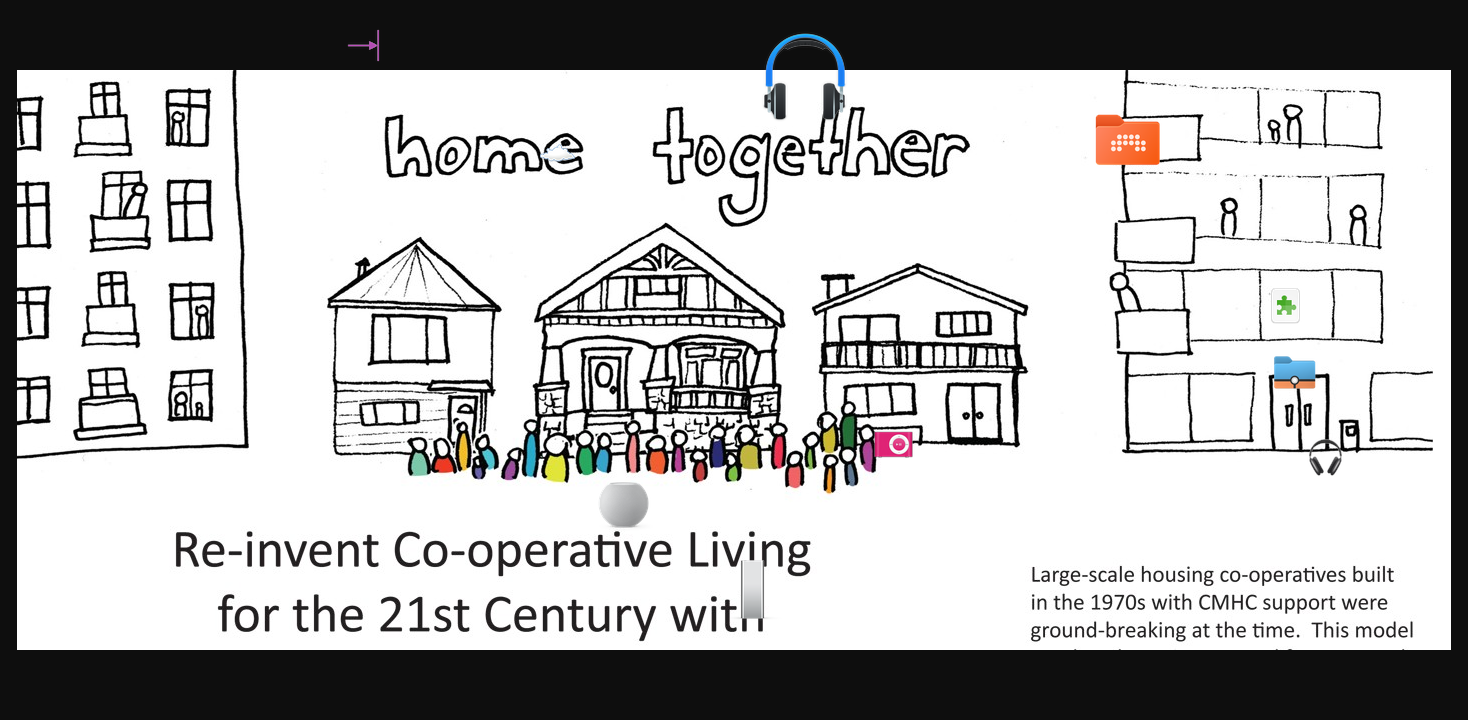 Image resolution: width=1468 pixels, height=720 pixels. Describe the element at coordinates (752, 590) in the screenshot. I see `iPod nano device connected` at that location.